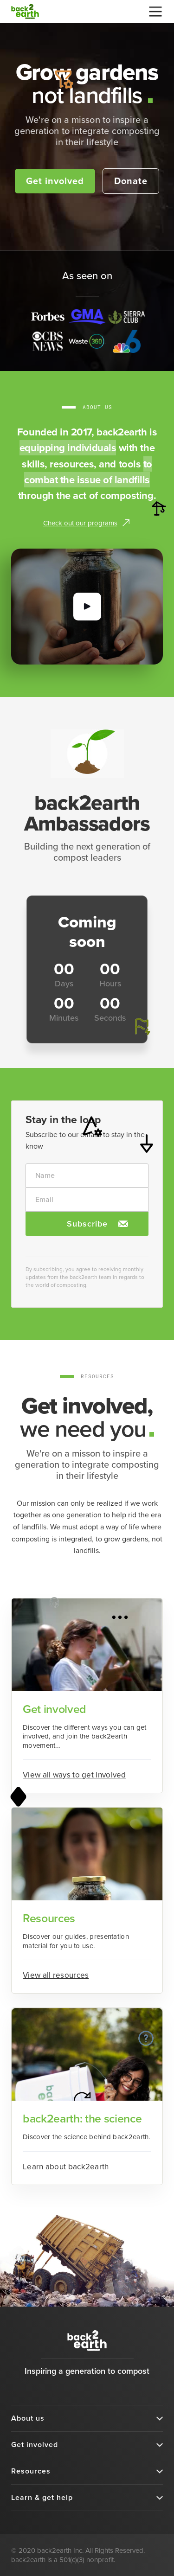 This screenshot has width=174, height=2576. What do you see at coordinates (91, 1126) in the screenshot?
I see `configure navigation settings` at bounding box center [91, 1126].